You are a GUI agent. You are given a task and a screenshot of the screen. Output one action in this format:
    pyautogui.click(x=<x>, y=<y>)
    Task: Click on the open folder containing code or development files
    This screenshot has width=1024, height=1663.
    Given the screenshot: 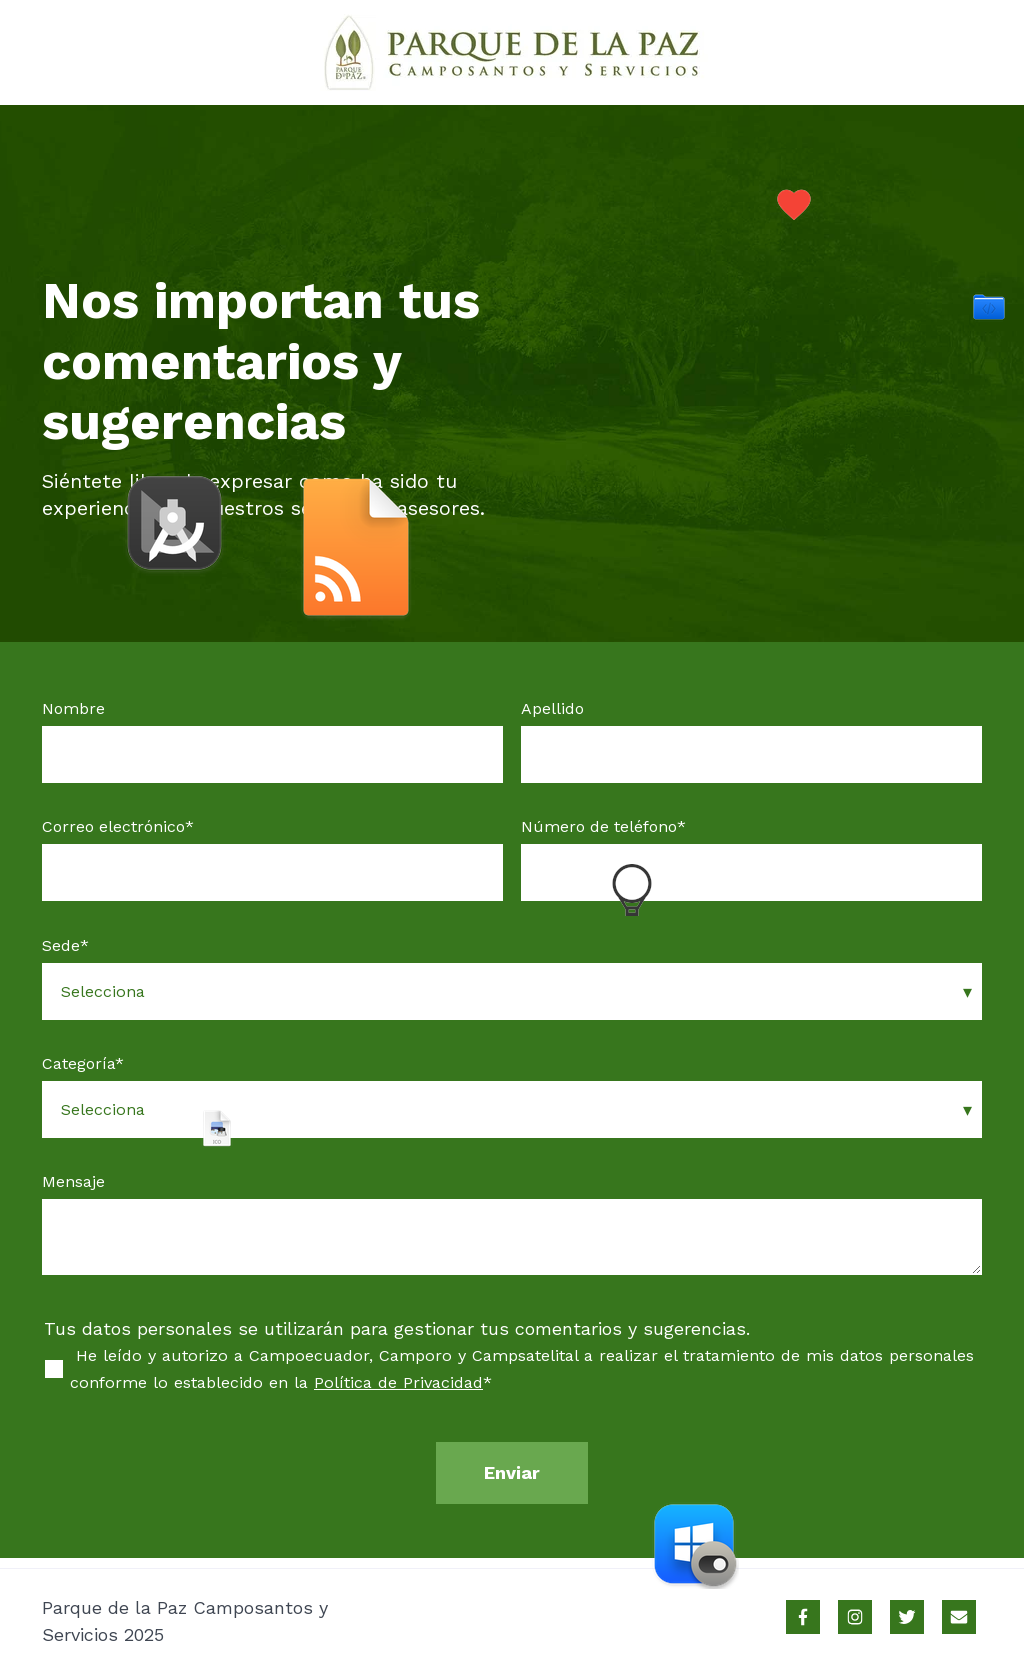 What is the action you would take?
    pyautogui.click(x=989, y=307)
    